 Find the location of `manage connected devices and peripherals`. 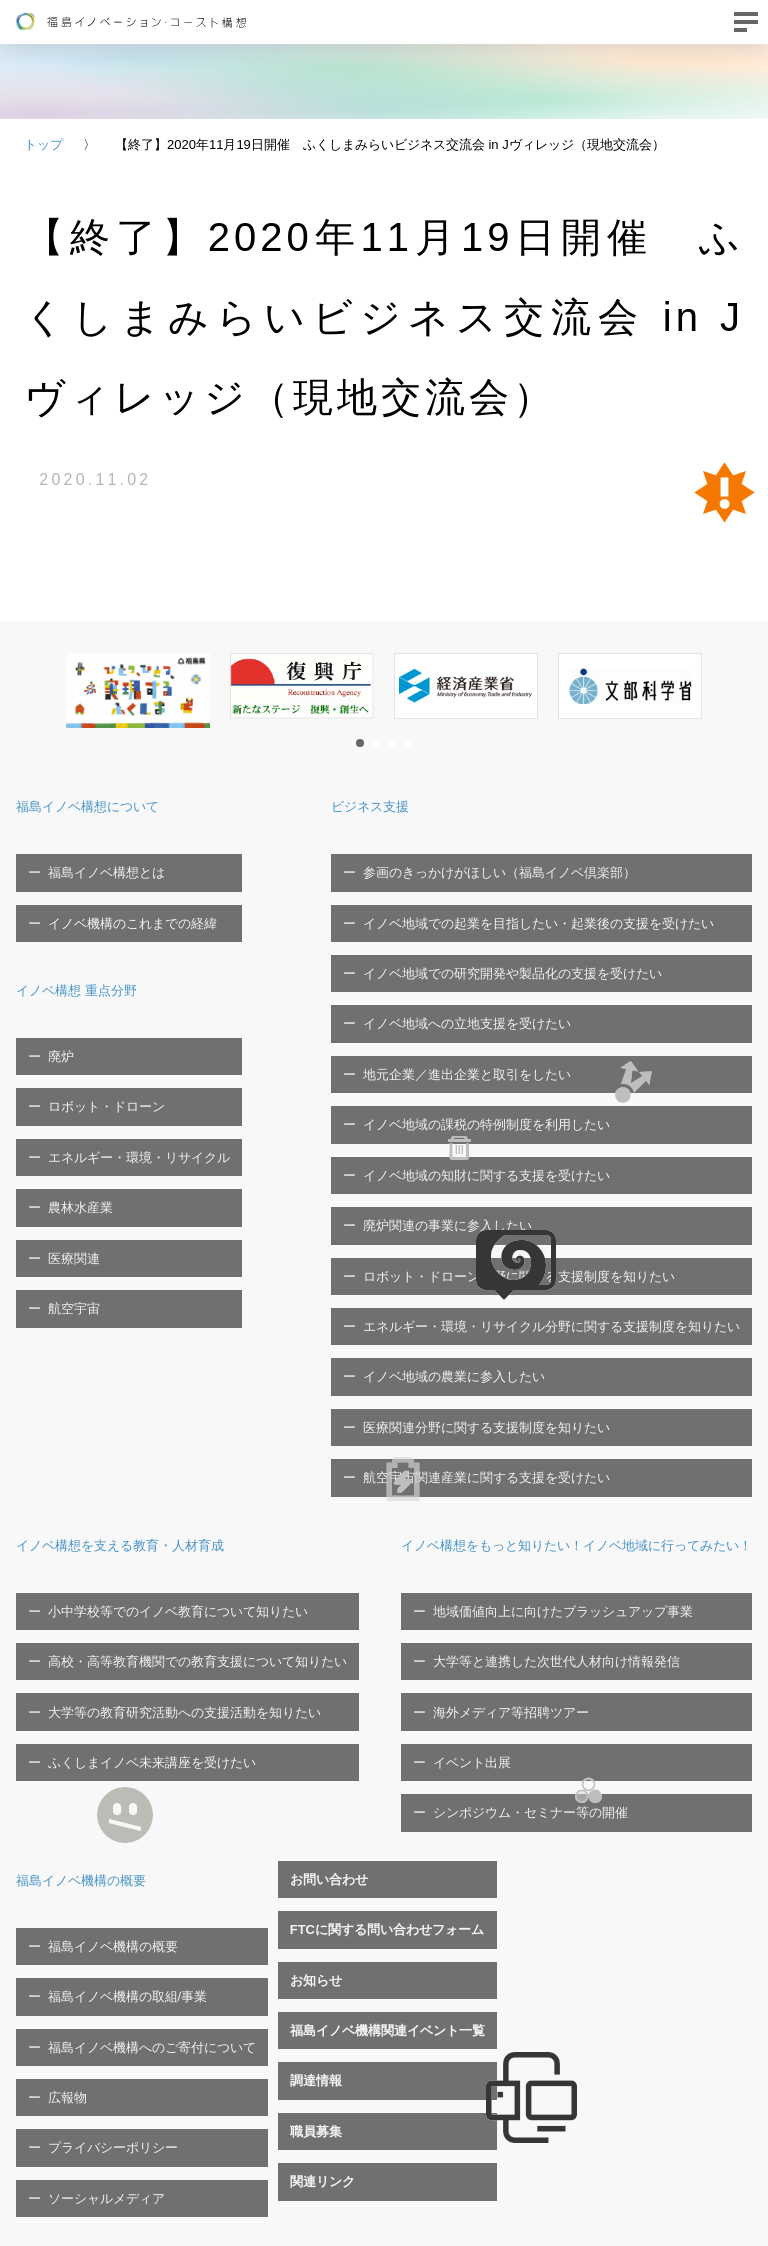

manage connected devices and peripherals is located at coordinates (531, 2097).